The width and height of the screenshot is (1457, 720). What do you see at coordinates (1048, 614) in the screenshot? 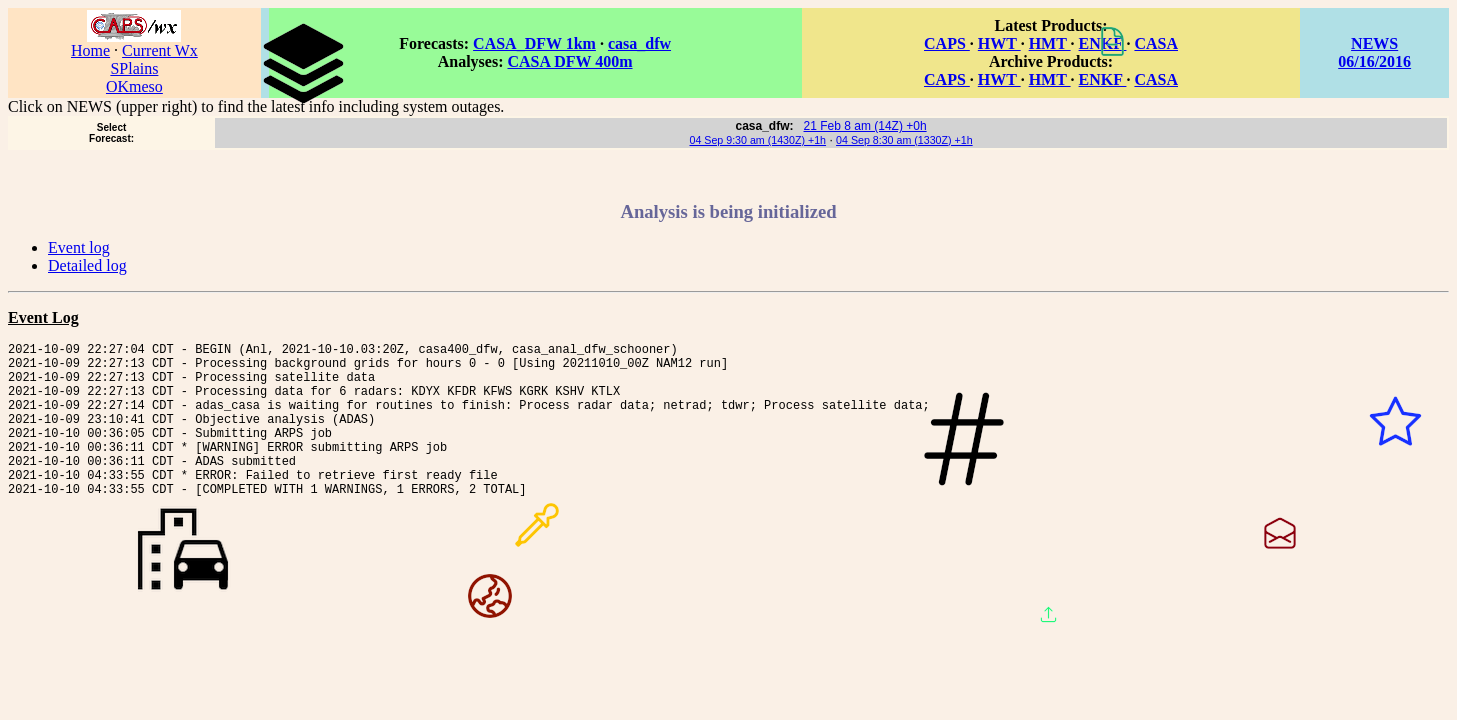
I see `upload a file or document` at bounding box center [1048, 614].